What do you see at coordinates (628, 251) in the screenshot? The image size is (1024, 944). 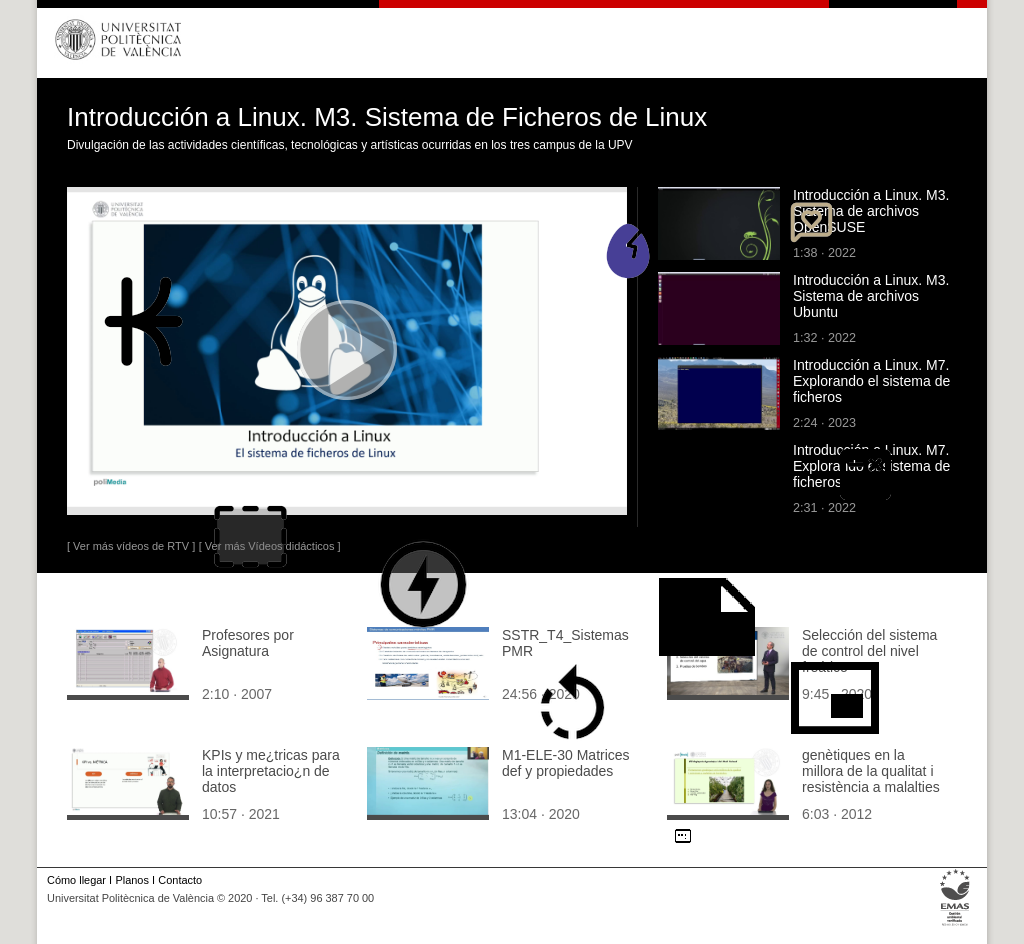 I see `indicates a cracked or broken item` at bounding box center [628, 251].